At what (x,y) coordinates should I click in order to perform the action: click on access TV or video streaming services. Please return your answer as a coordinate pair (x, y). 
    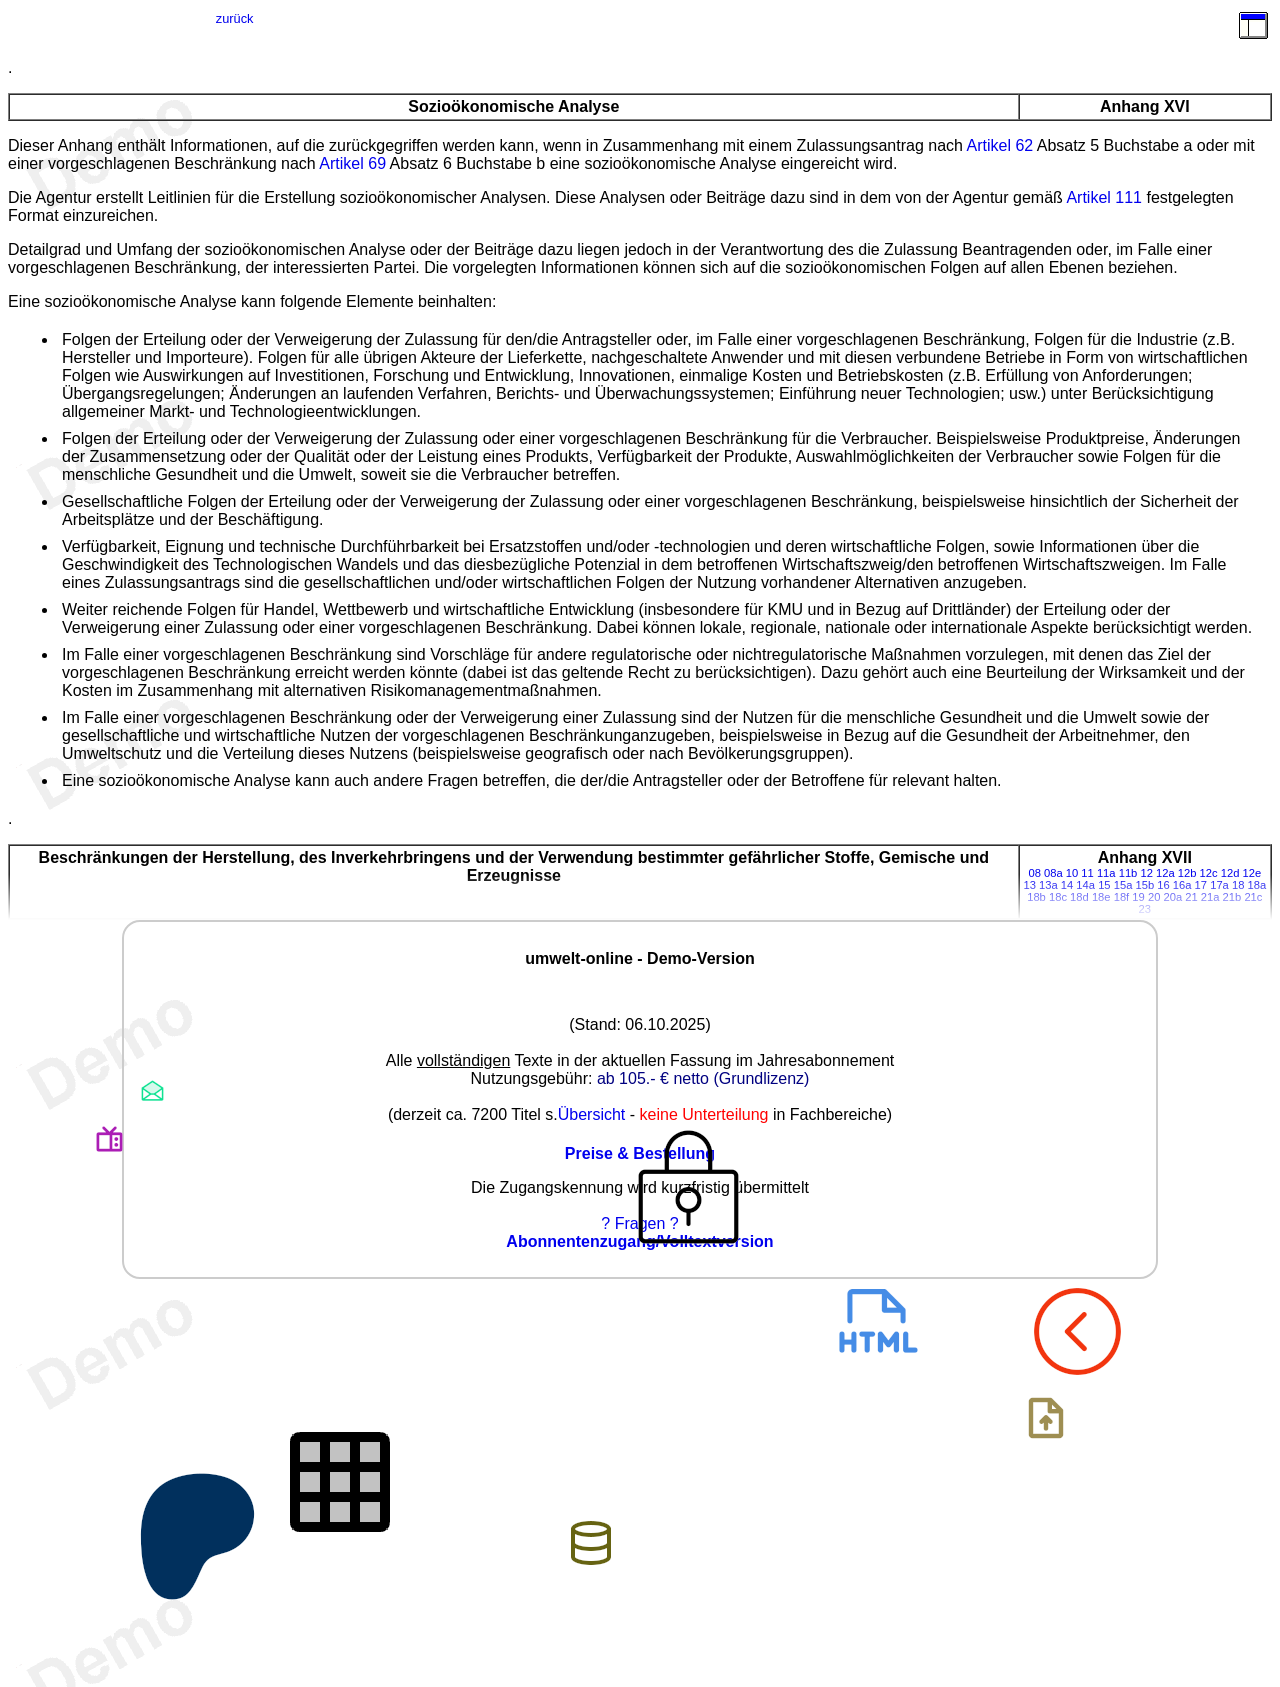
    Looking at the image, I should click on (109, 1140).